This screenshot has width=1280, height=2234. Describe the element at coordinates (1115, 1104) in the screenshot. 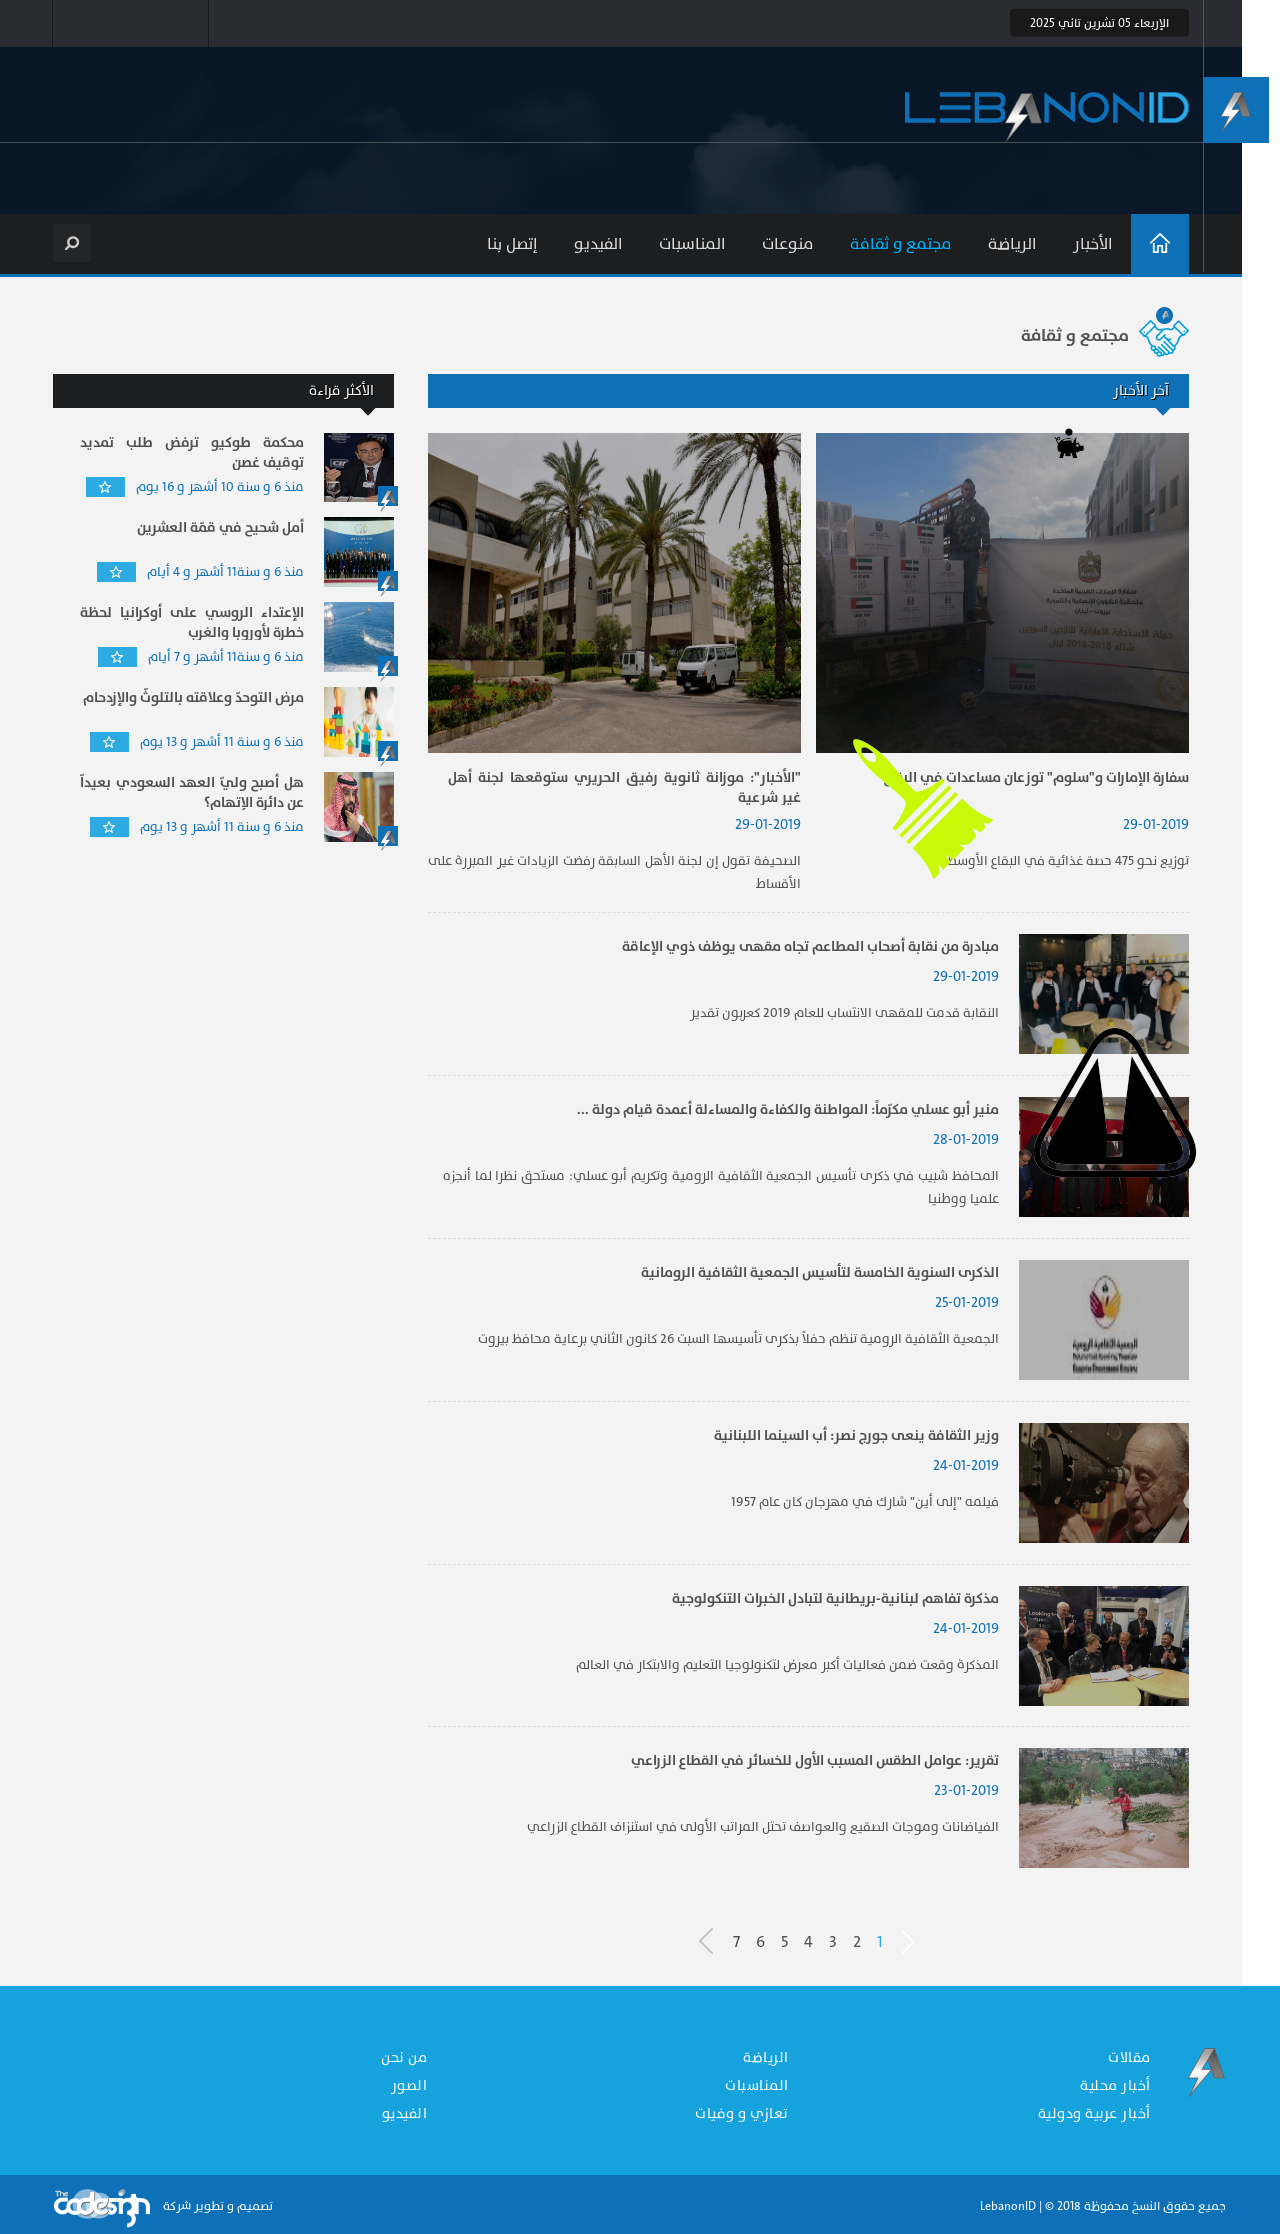

I see `warning or hazard alert indicator` at that location.